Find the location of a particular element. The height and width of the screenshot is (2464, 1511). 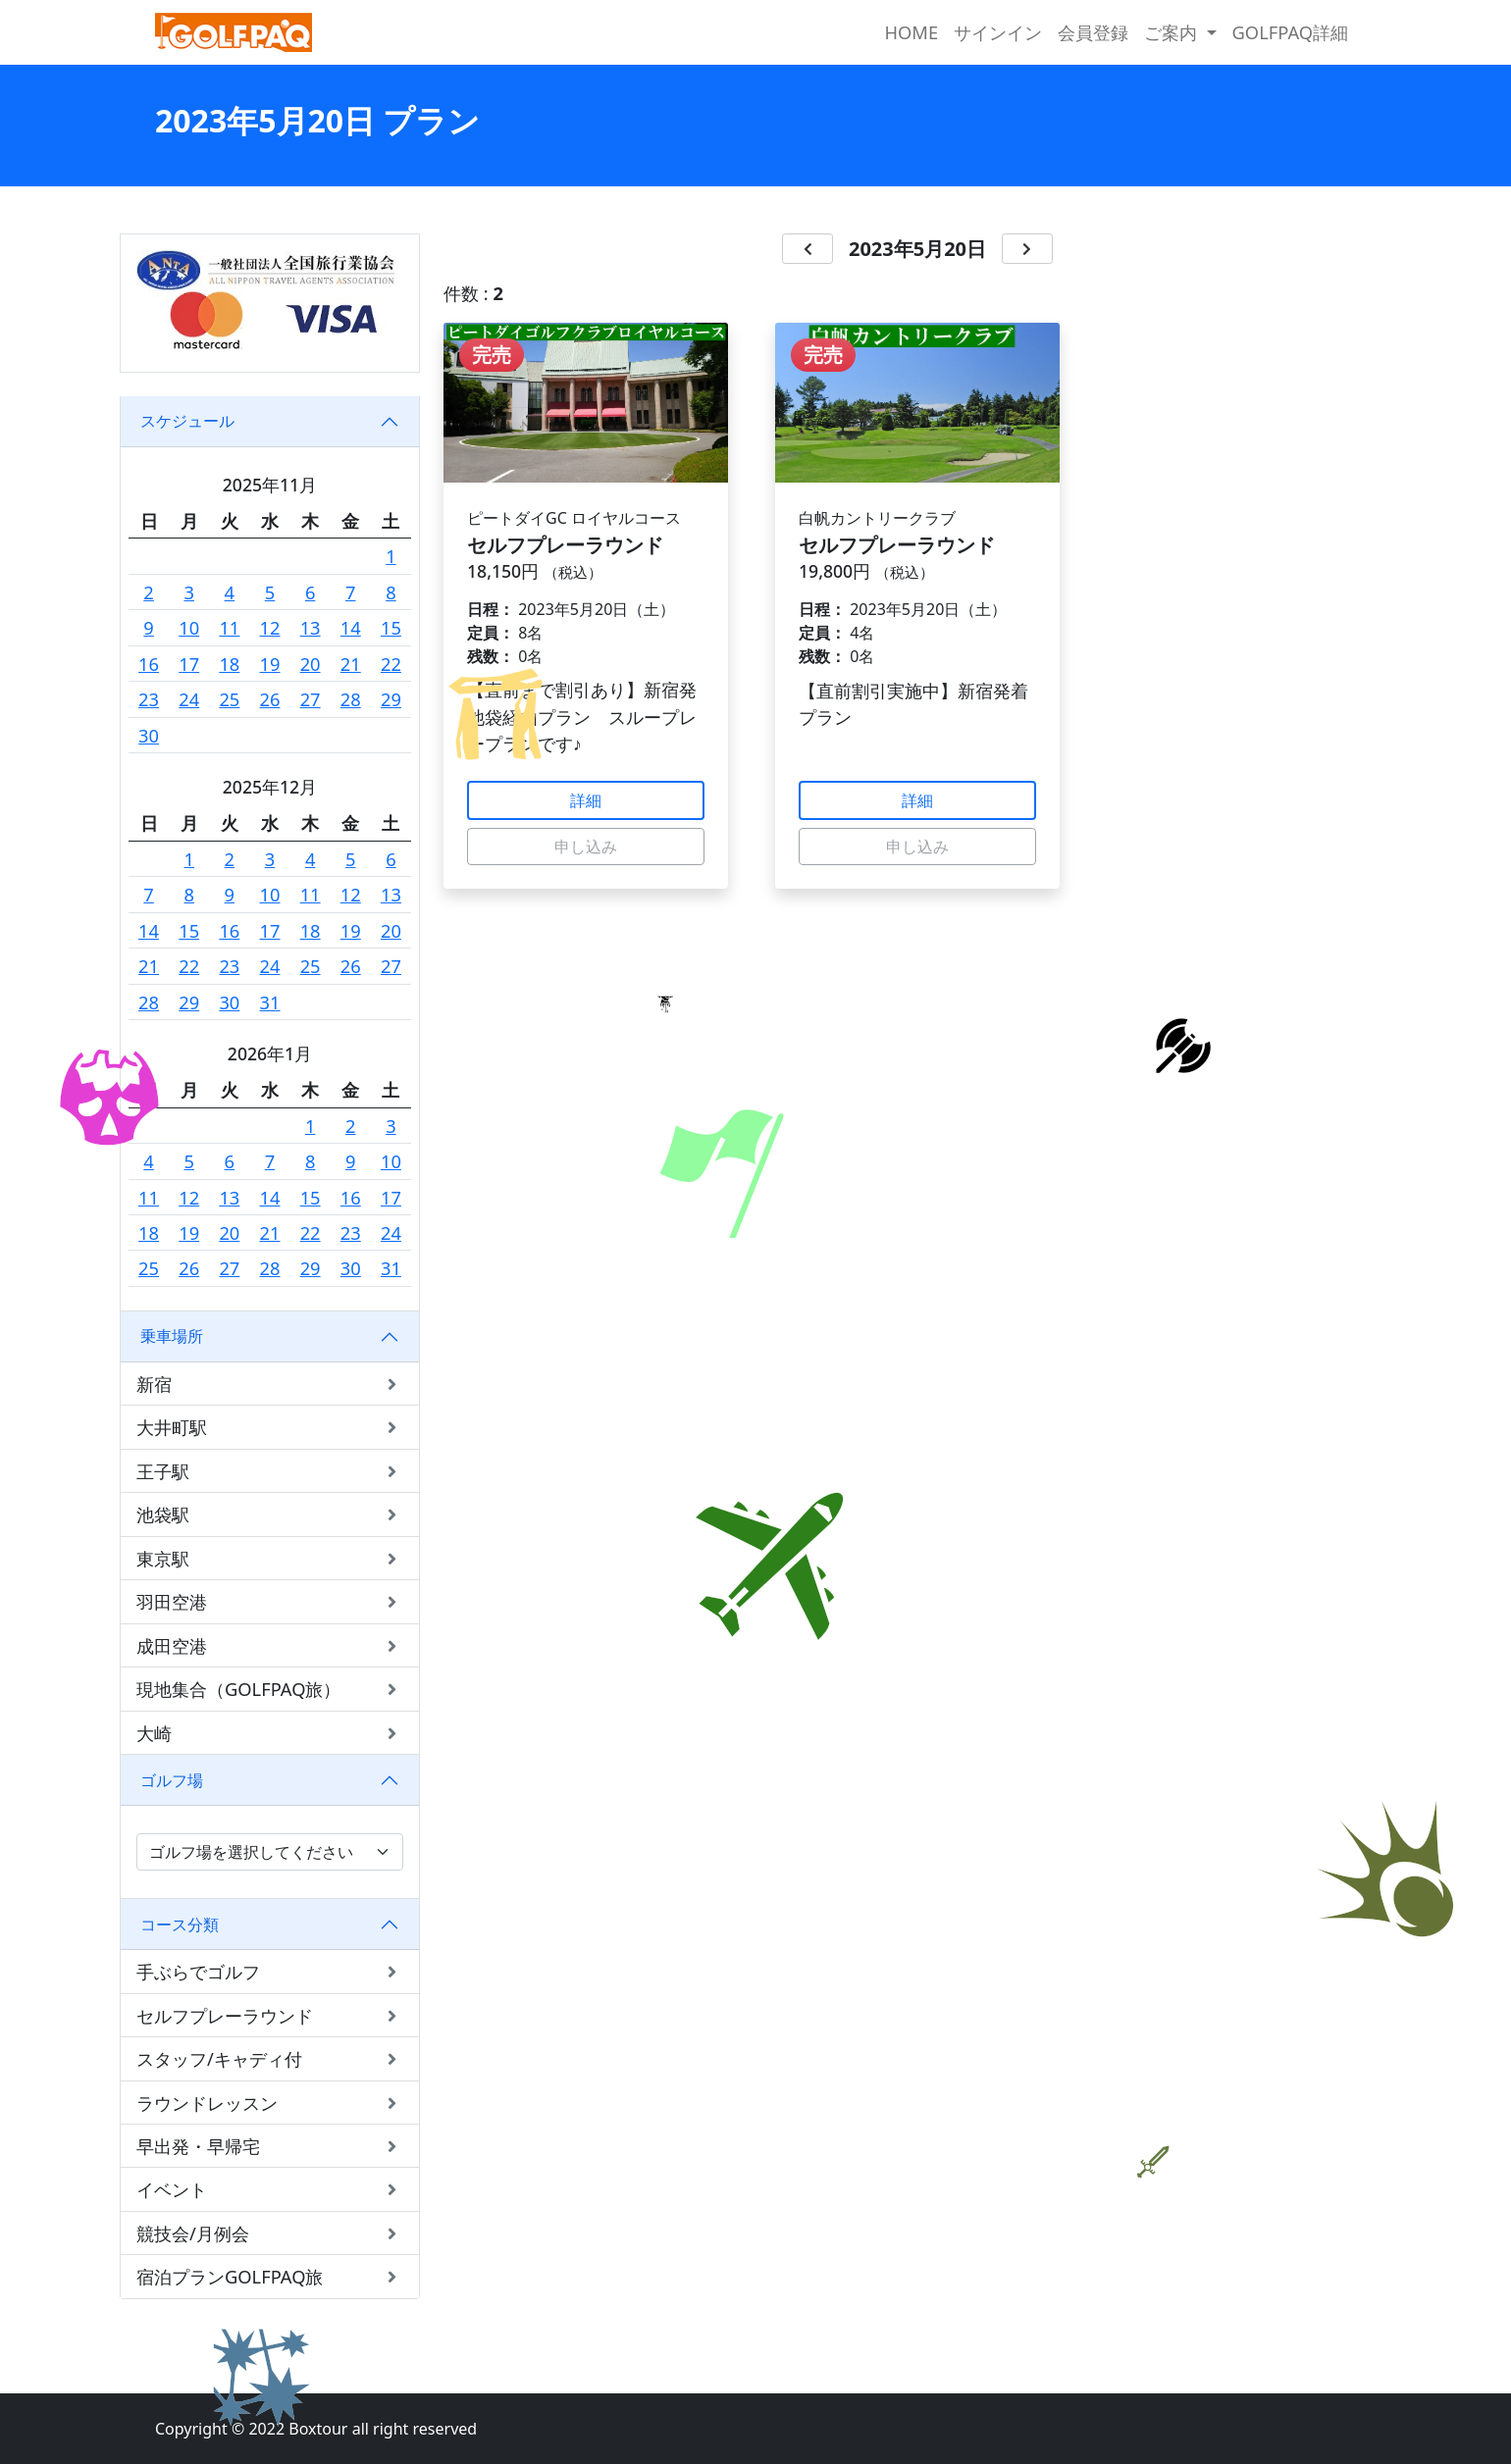

indicates player death or game over state is located at coordinates (109, 1098).